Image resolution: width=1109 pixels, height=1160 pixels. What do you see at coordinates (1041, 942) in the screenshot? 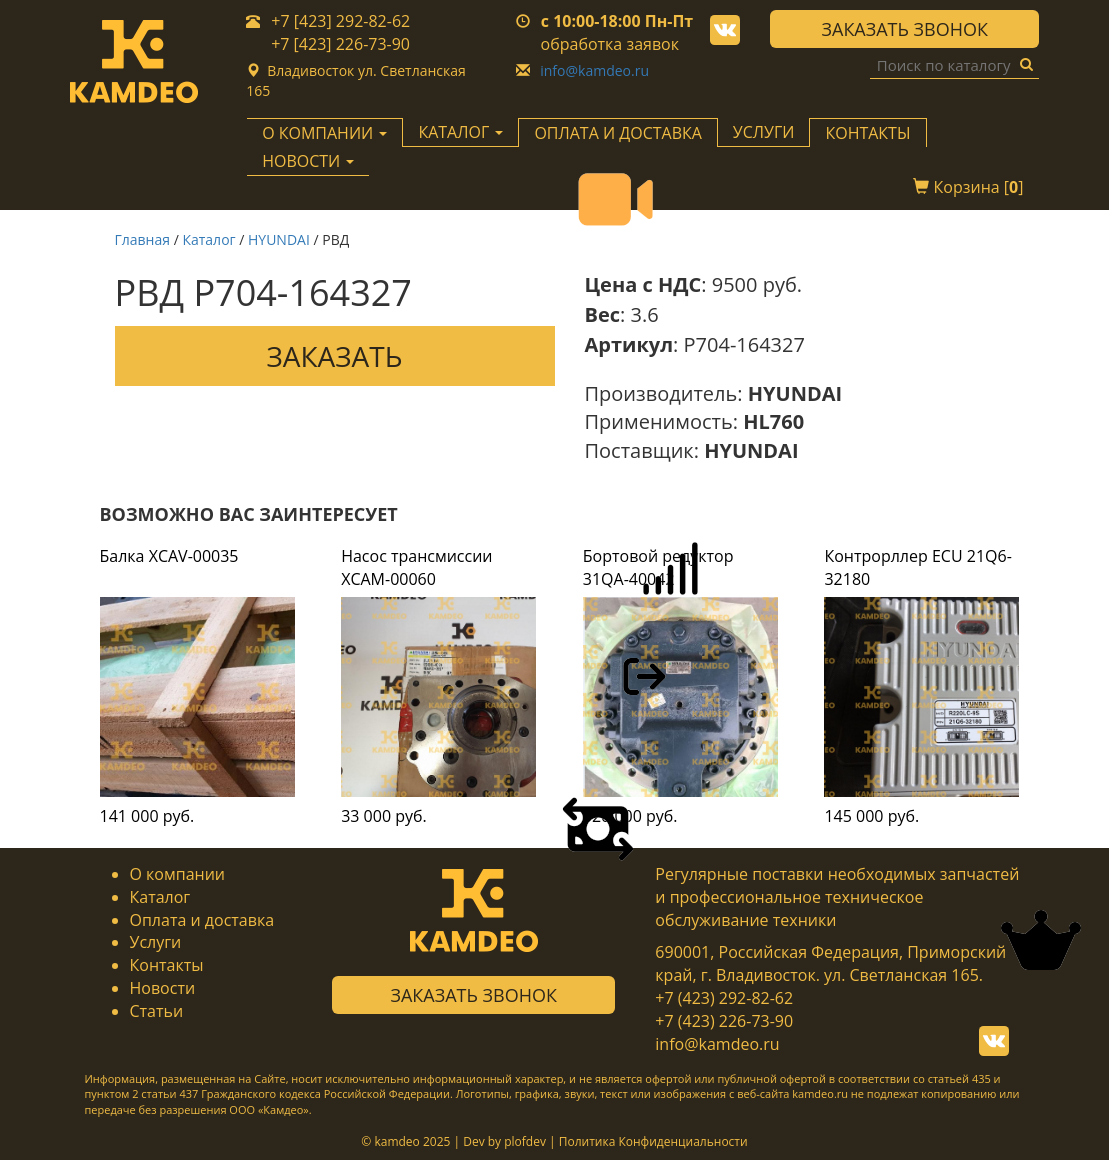
I see `web awesome brand logo` at bounding box center [1041, 942].